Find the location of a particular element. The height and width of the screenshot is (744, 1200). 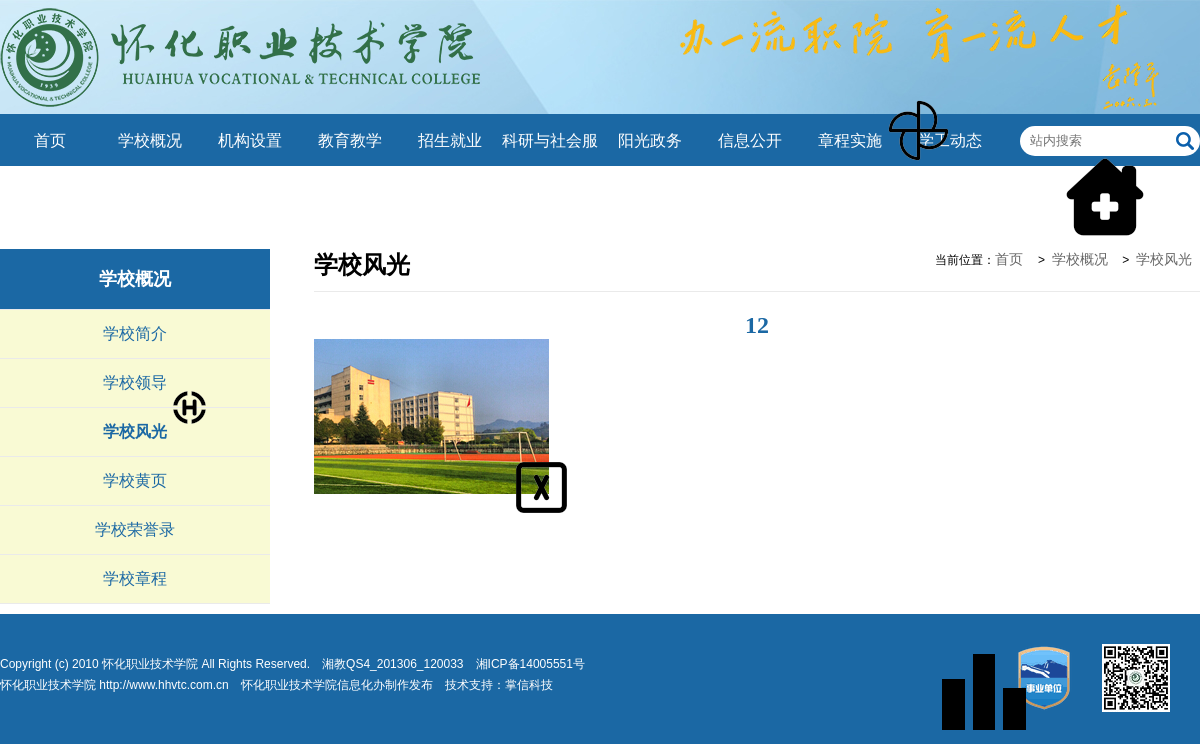

access home healthcare services is located at coordinates (1105, 197).